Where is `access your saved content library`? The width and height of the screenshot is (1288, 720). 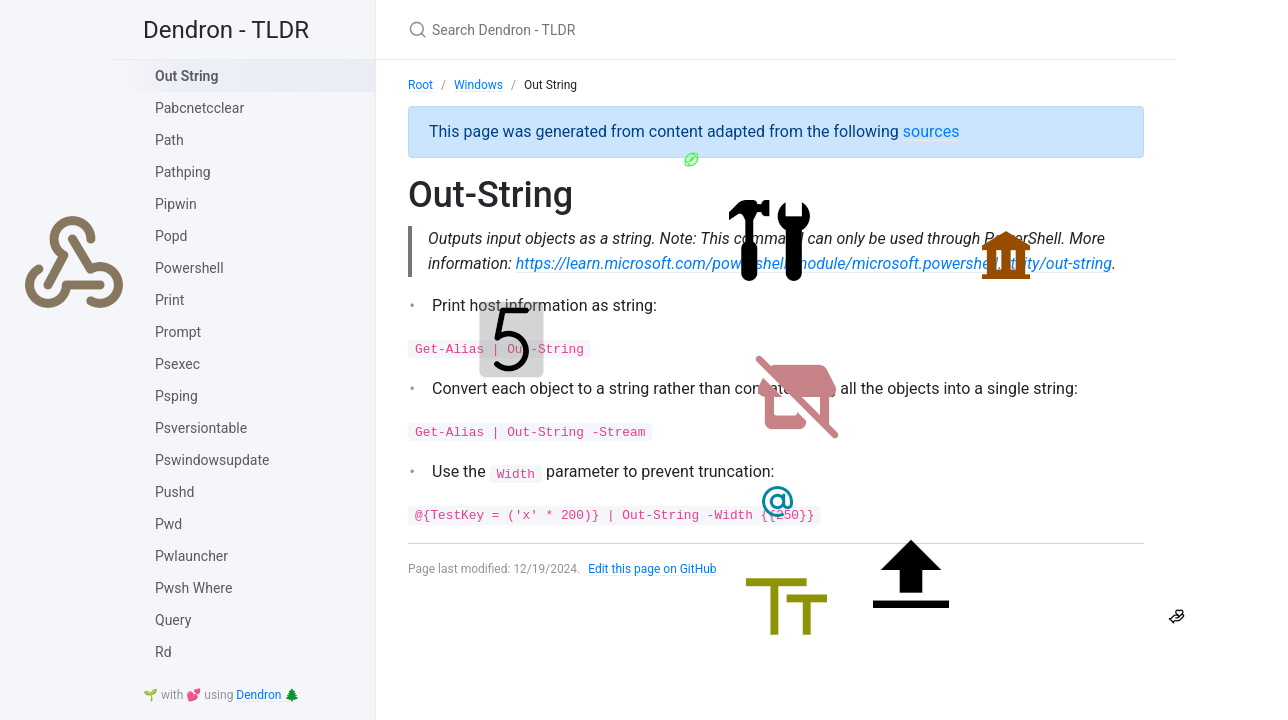 access your saved content library is located at coordinates (1006, 255).